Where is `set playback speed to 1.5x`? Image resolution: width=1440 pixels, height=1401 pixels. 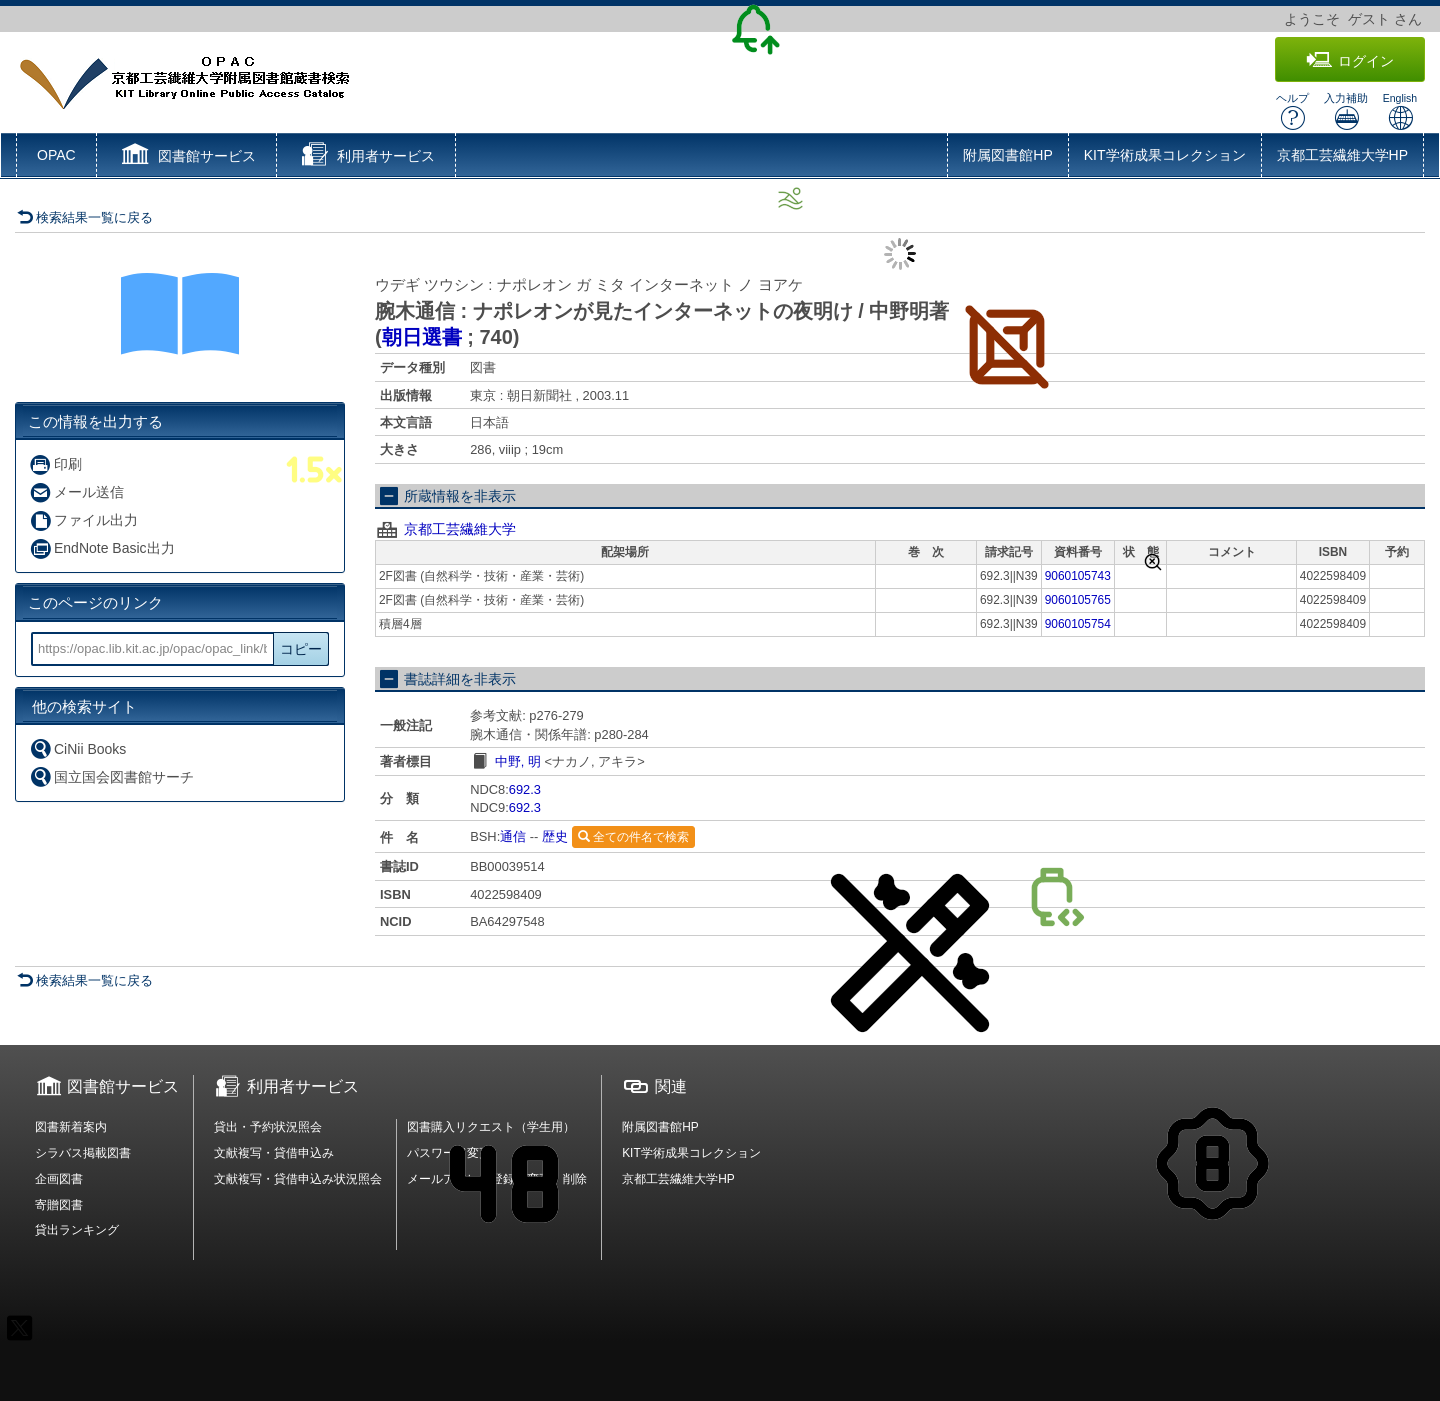 set playback speed to 1.5x is located at coordinates (315, 469).